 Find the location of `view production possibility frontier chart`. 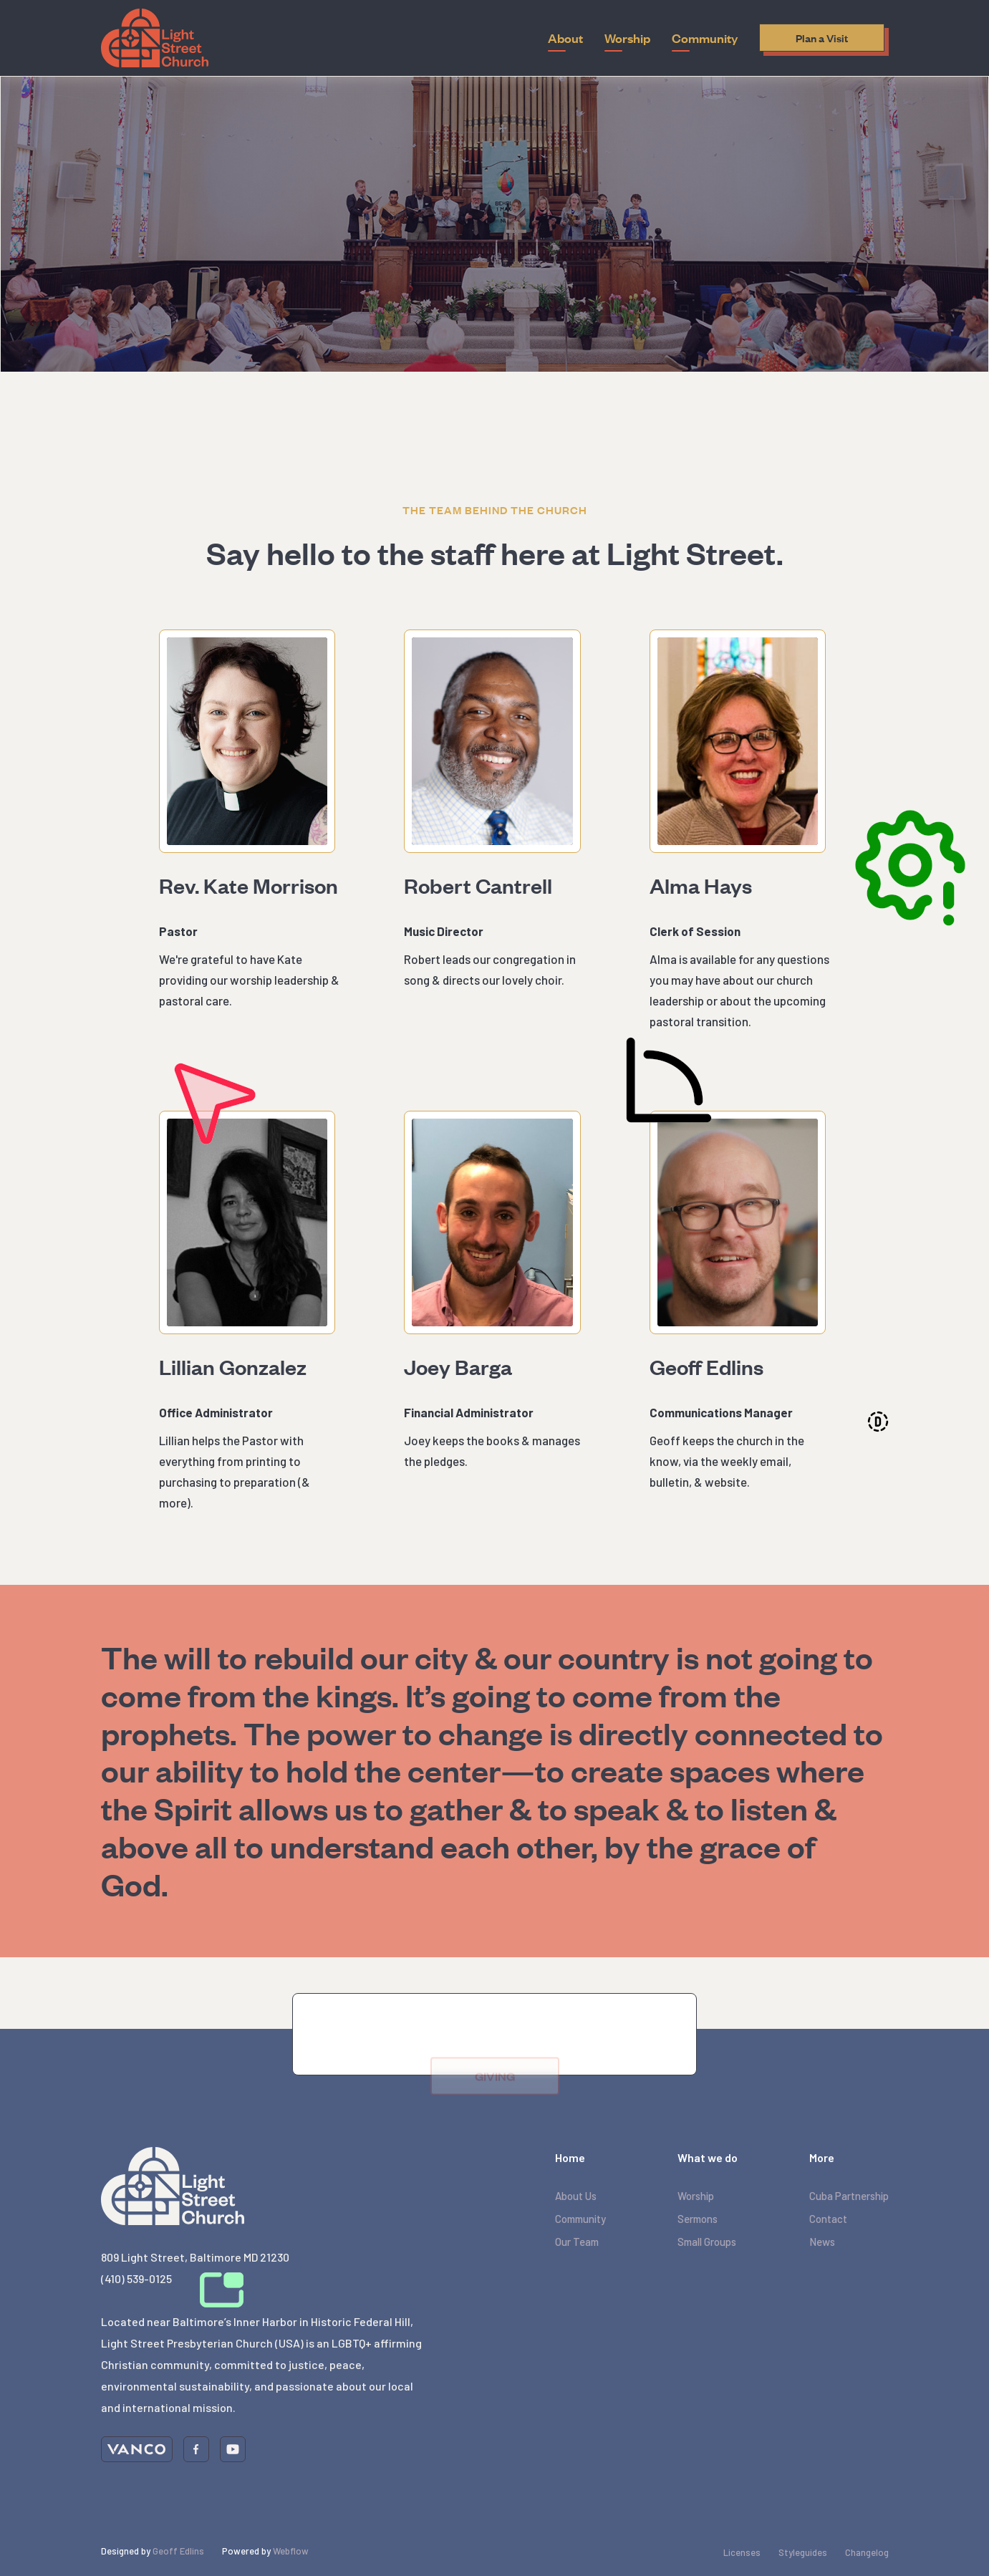

view production possibility frontier chart is located at coordinates (669, 1080).